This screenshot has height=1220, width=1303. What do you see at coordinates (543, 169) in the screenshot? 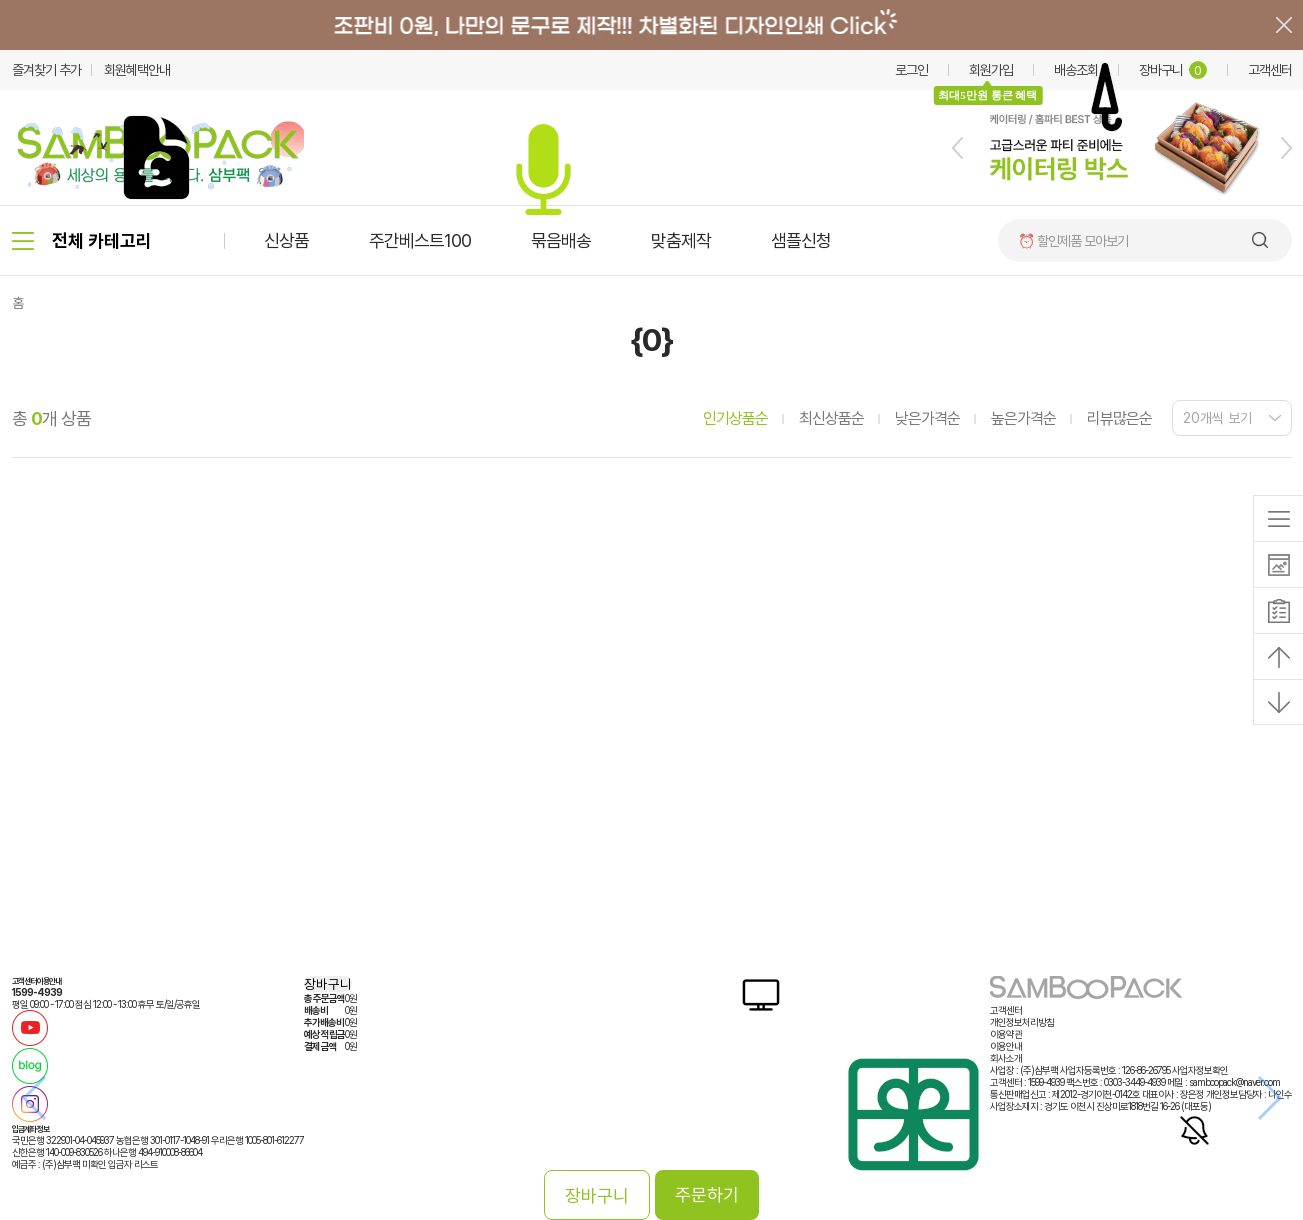
I see `tap to start voice input` at bounding box center [543, 169].